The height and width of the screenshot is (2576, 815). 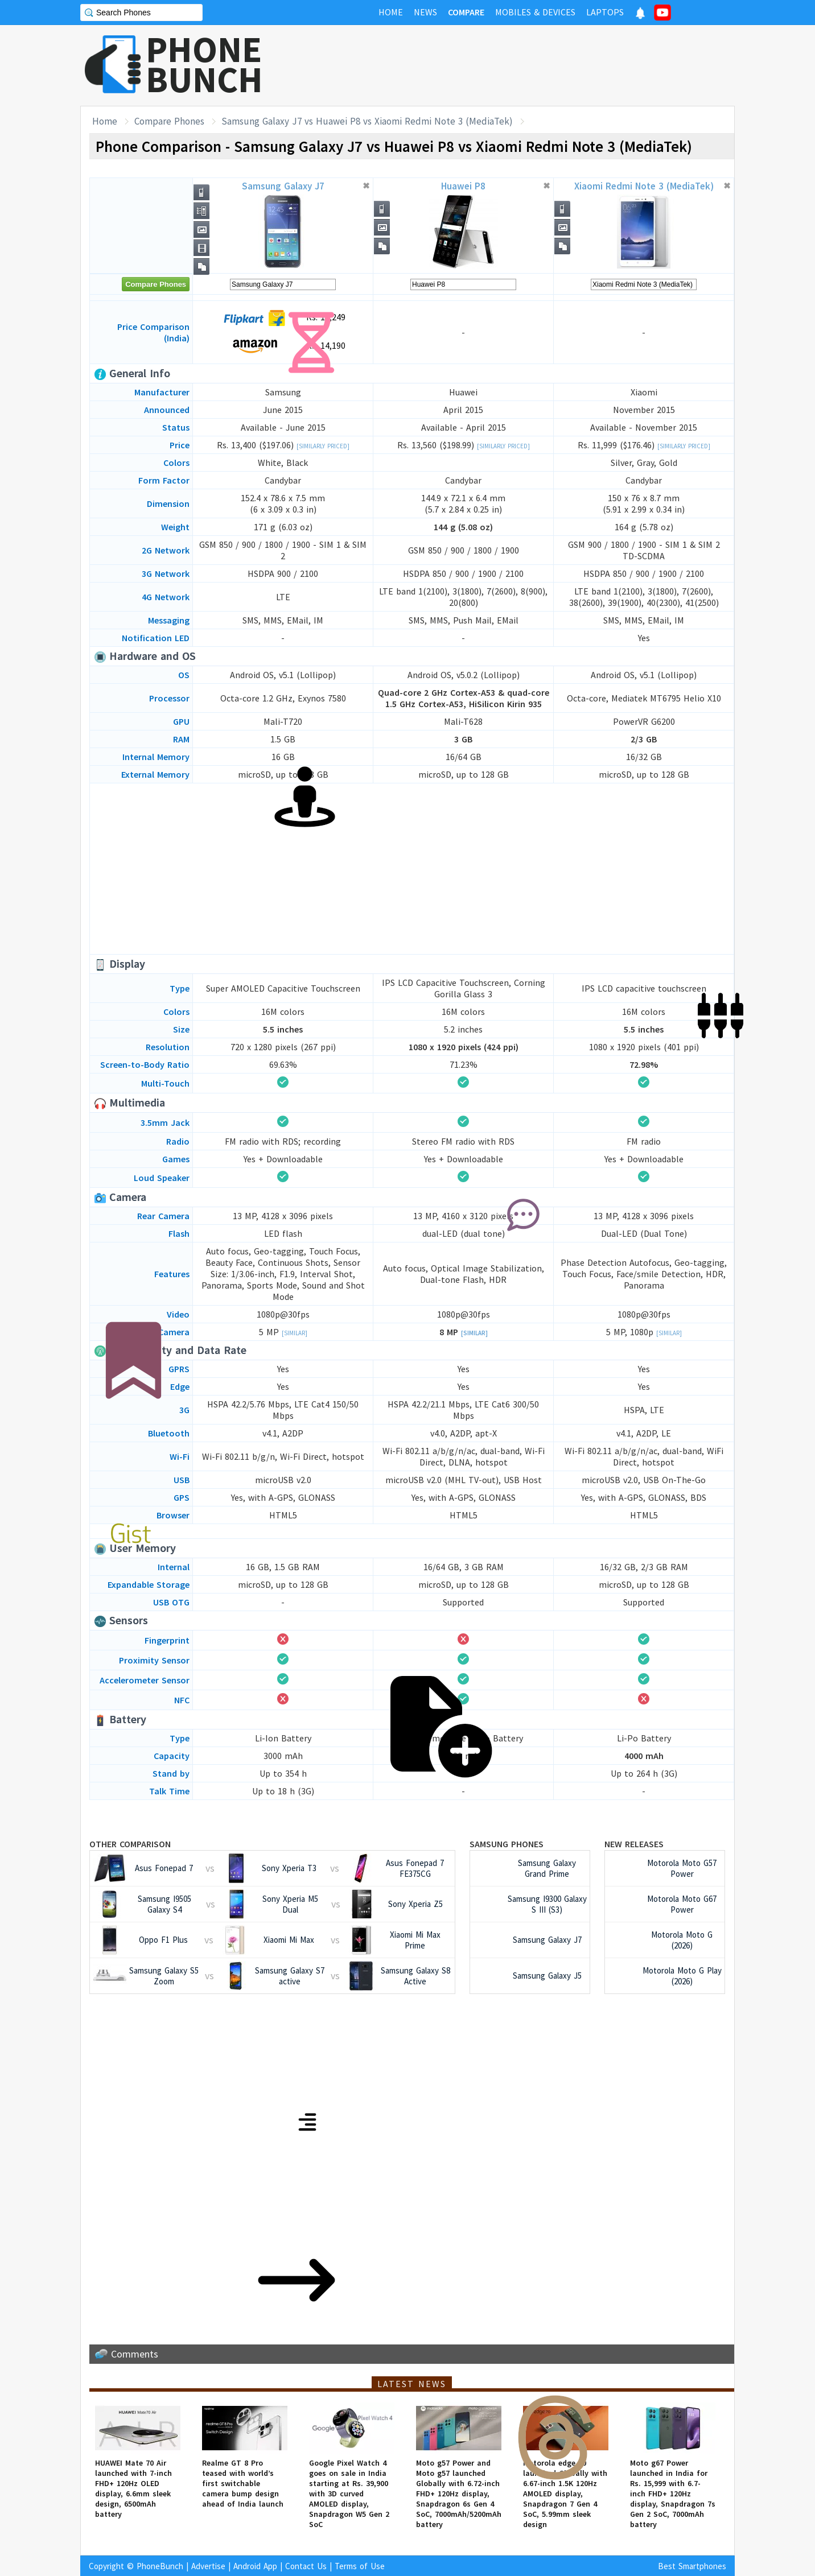 I want to click on open github gist to share code snippets, so click(x=131, y=1533).